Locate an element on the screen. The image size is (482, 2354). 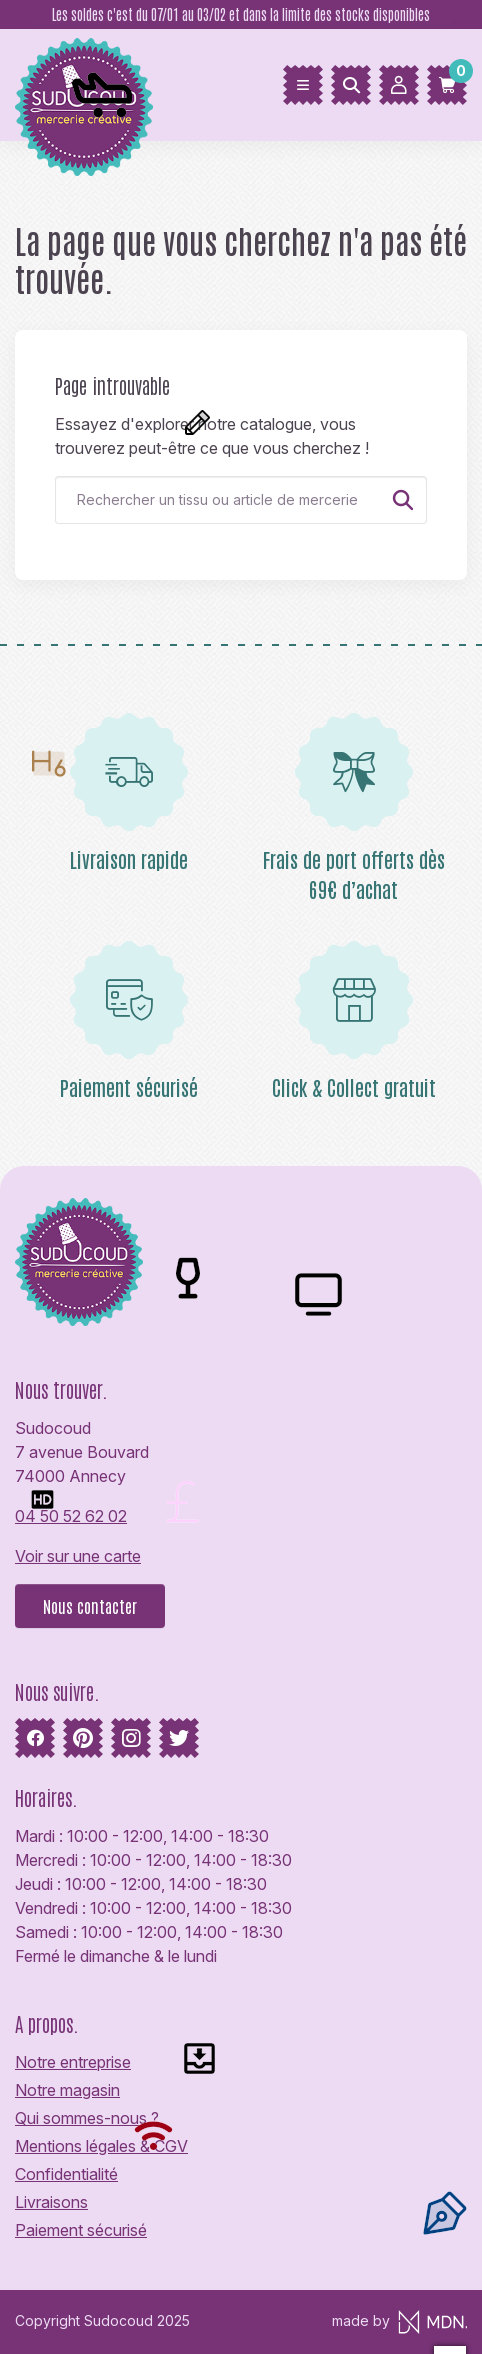
browse wine or beverage options is located at coordinates (188, 1277).